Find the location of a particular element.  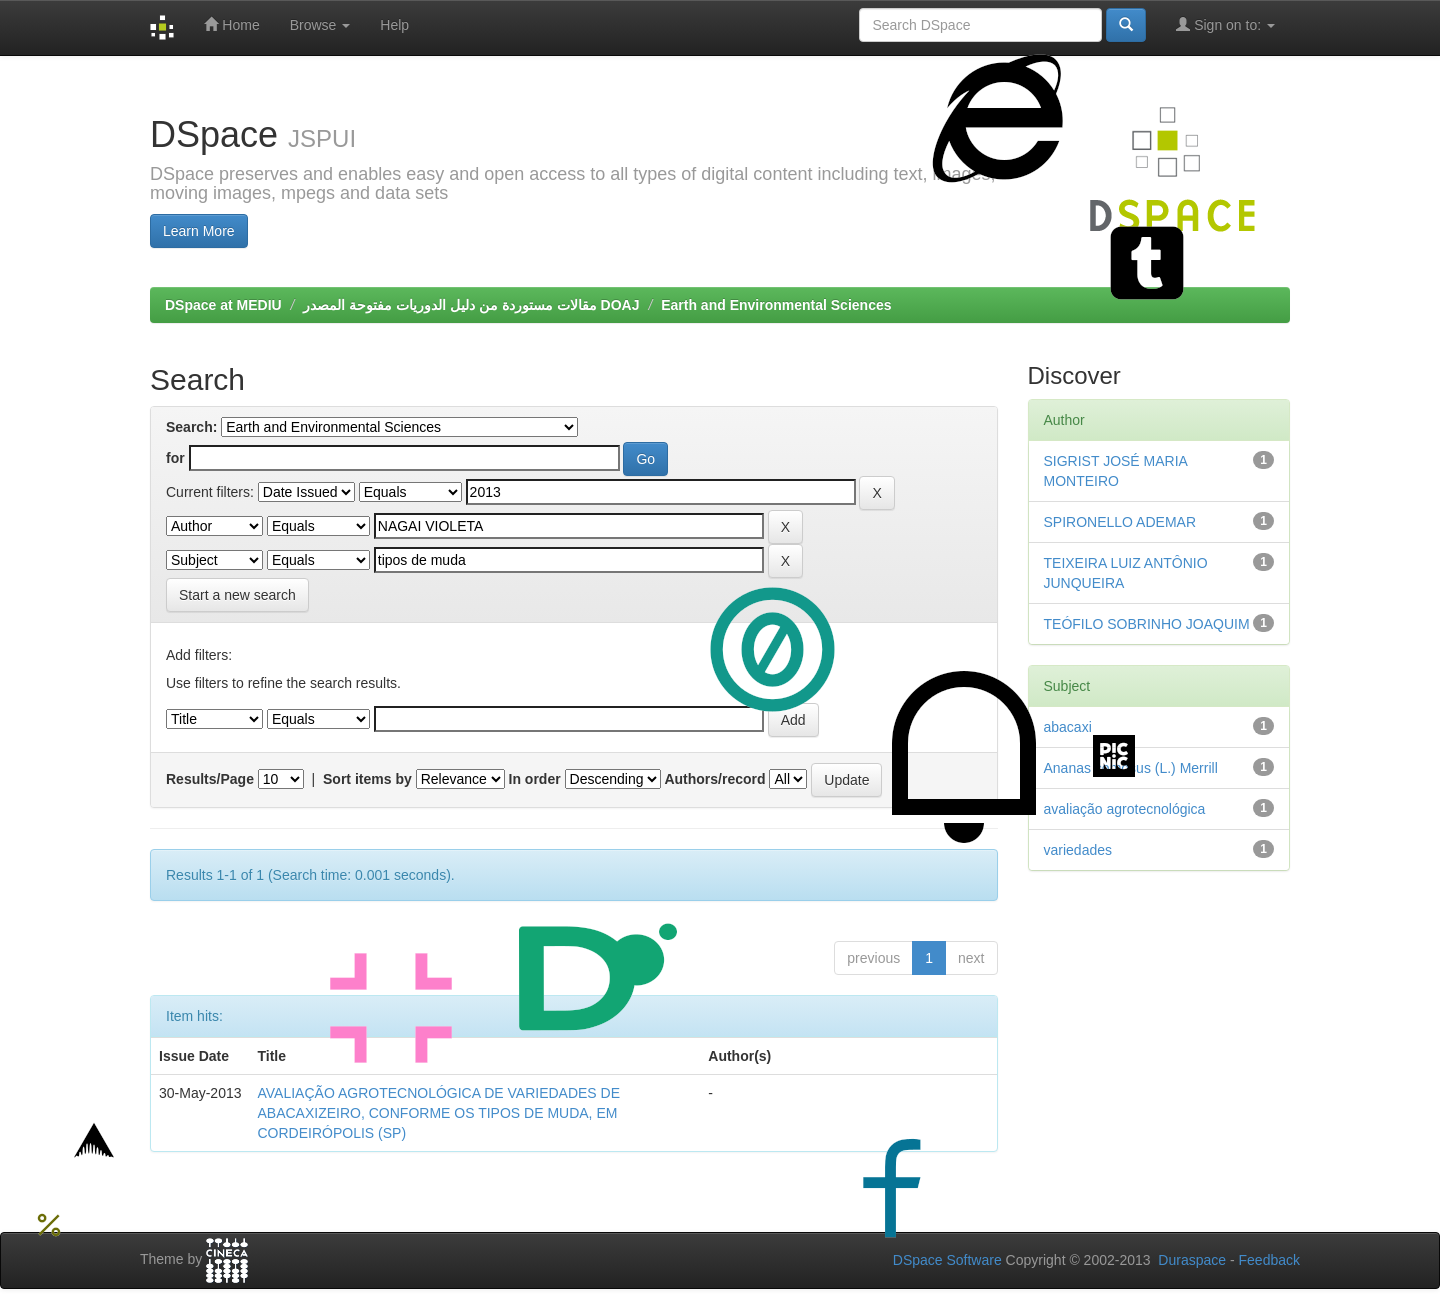

view discount or promotional offer is located at coordinates (49, 1225).